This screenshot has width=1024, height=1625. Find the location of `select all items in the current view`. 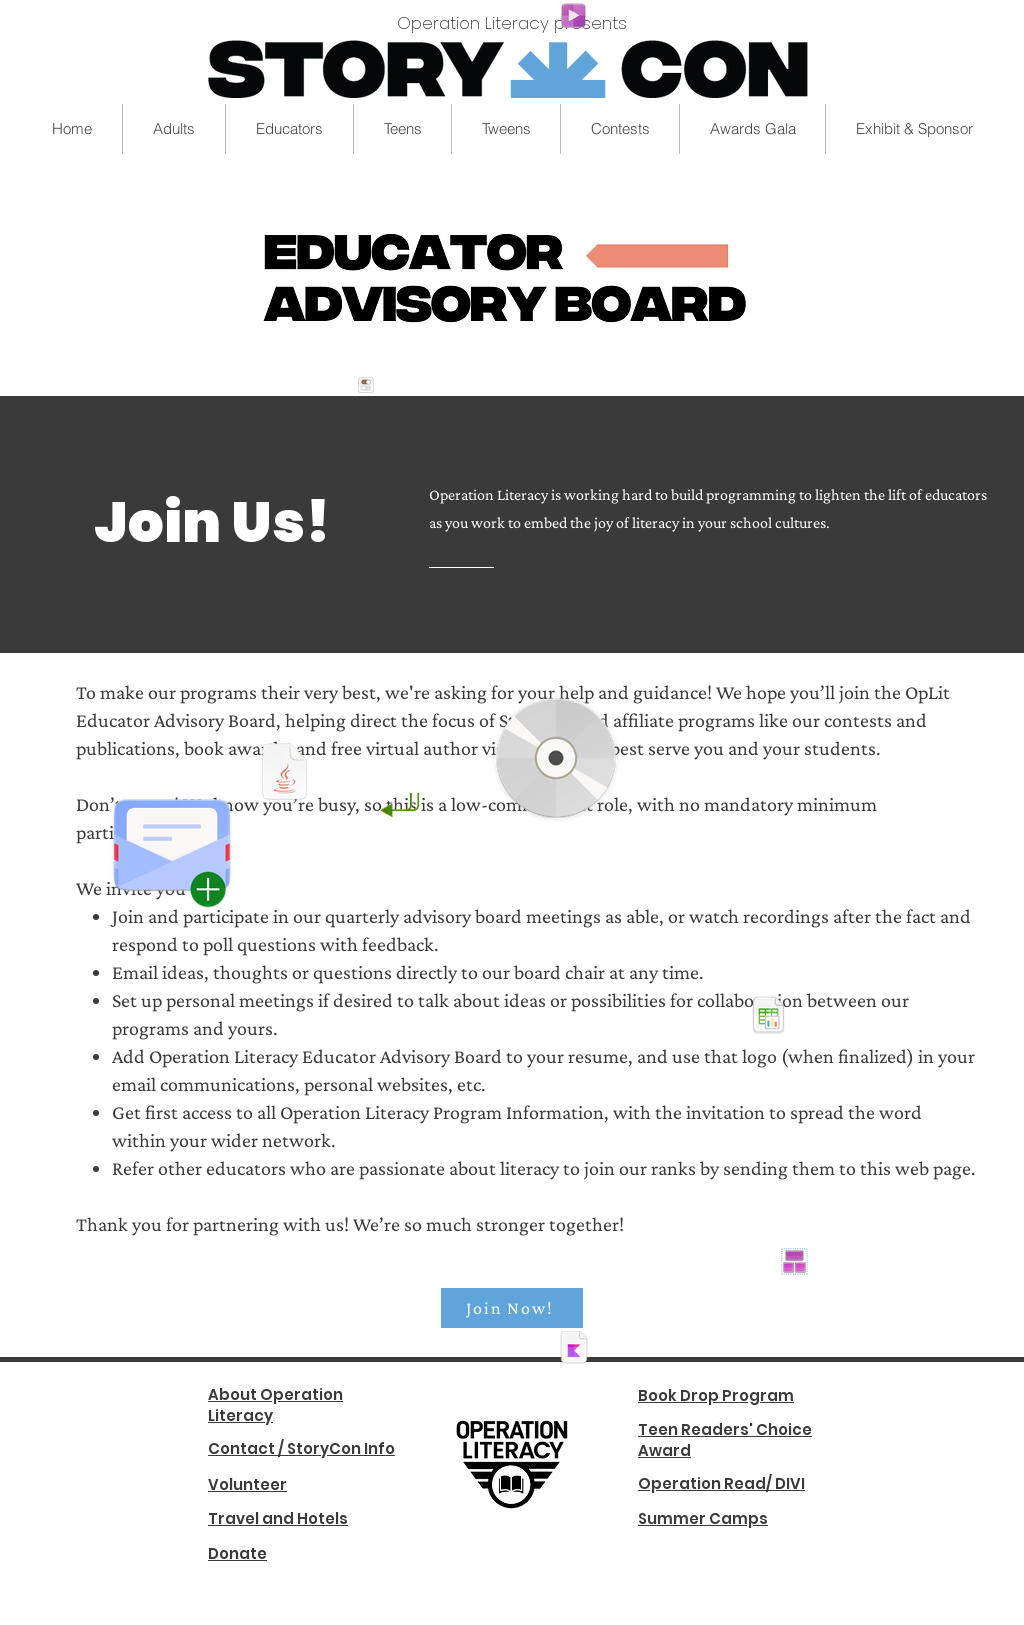

select all items in the current view is located at coordinates (794, 1261).